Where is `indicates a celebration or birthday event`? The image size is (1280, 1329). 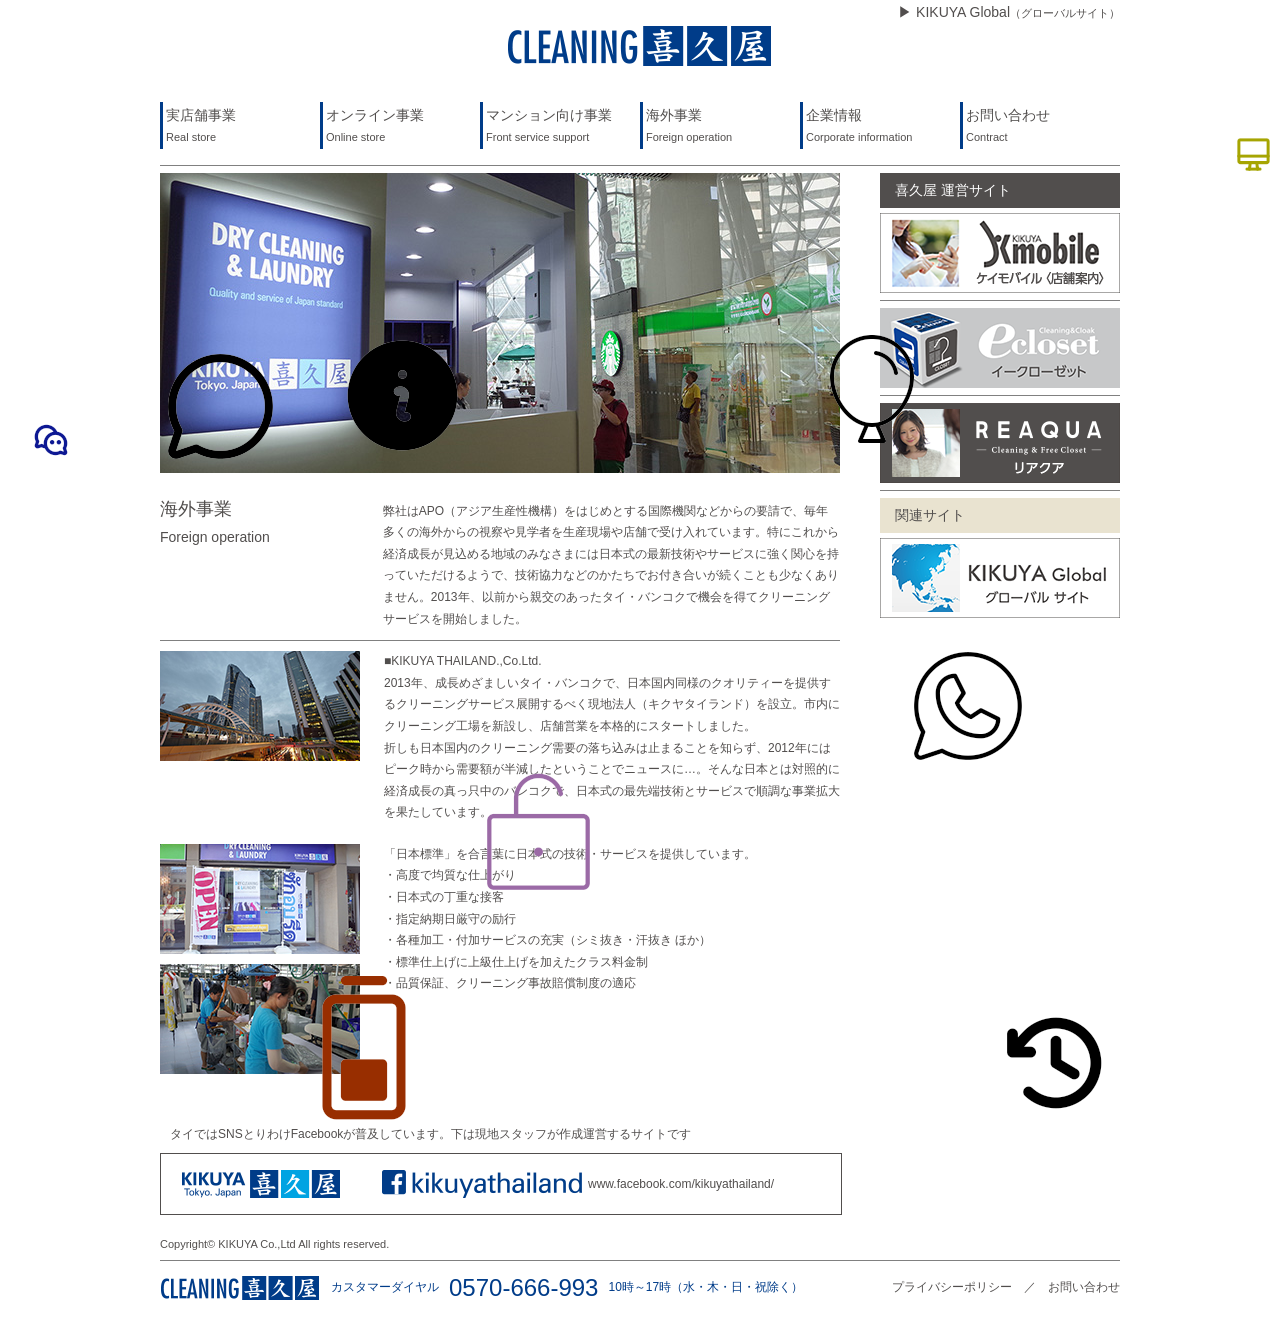
indicates a celebration or birthday event is located at coordinates (872, 389).